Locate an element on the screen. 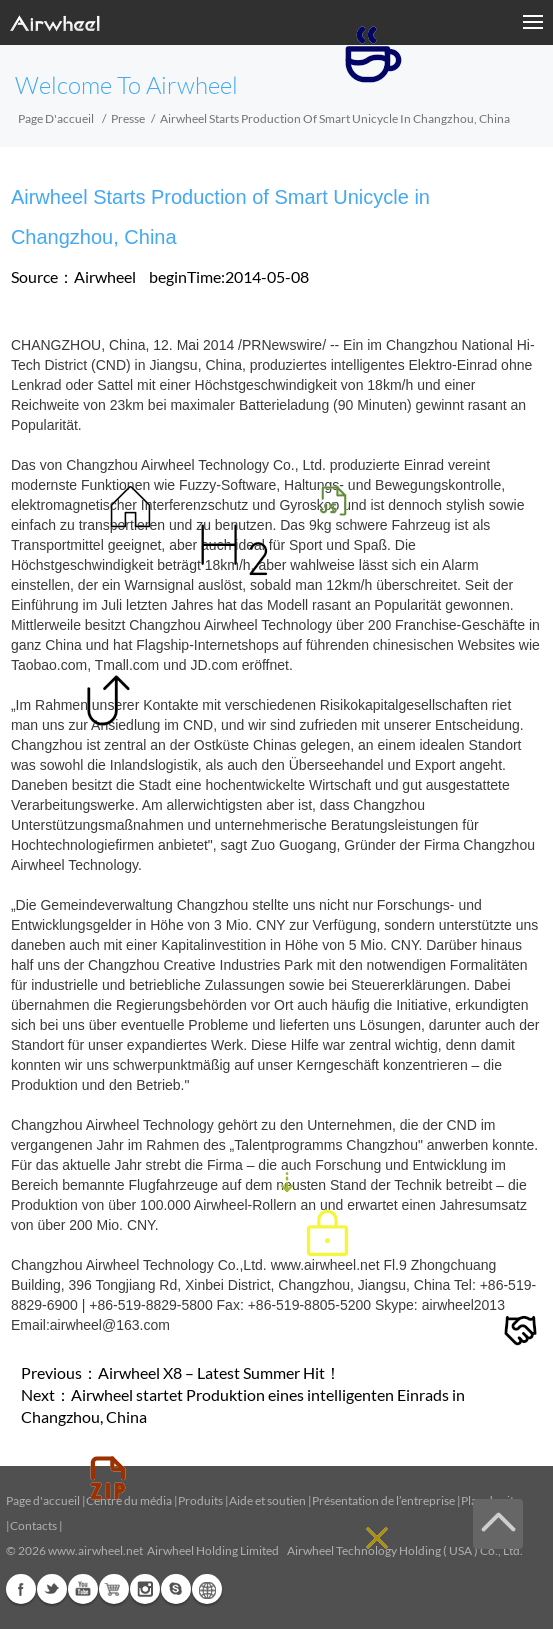 The width and height of the screenshot is (553, 1629). download in progress is located at coordinates (287, 1182).